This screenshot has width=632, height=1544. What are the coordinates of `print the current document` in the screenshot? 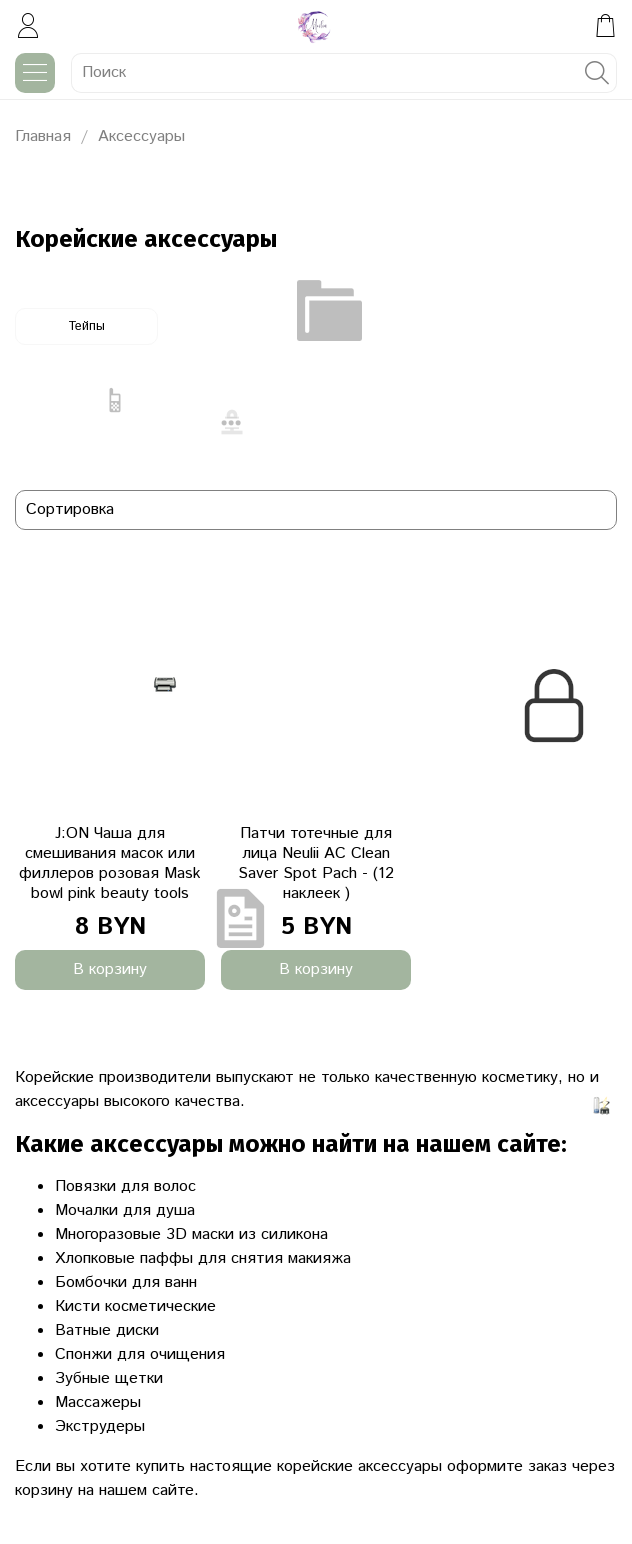 It's located at (165, 684).